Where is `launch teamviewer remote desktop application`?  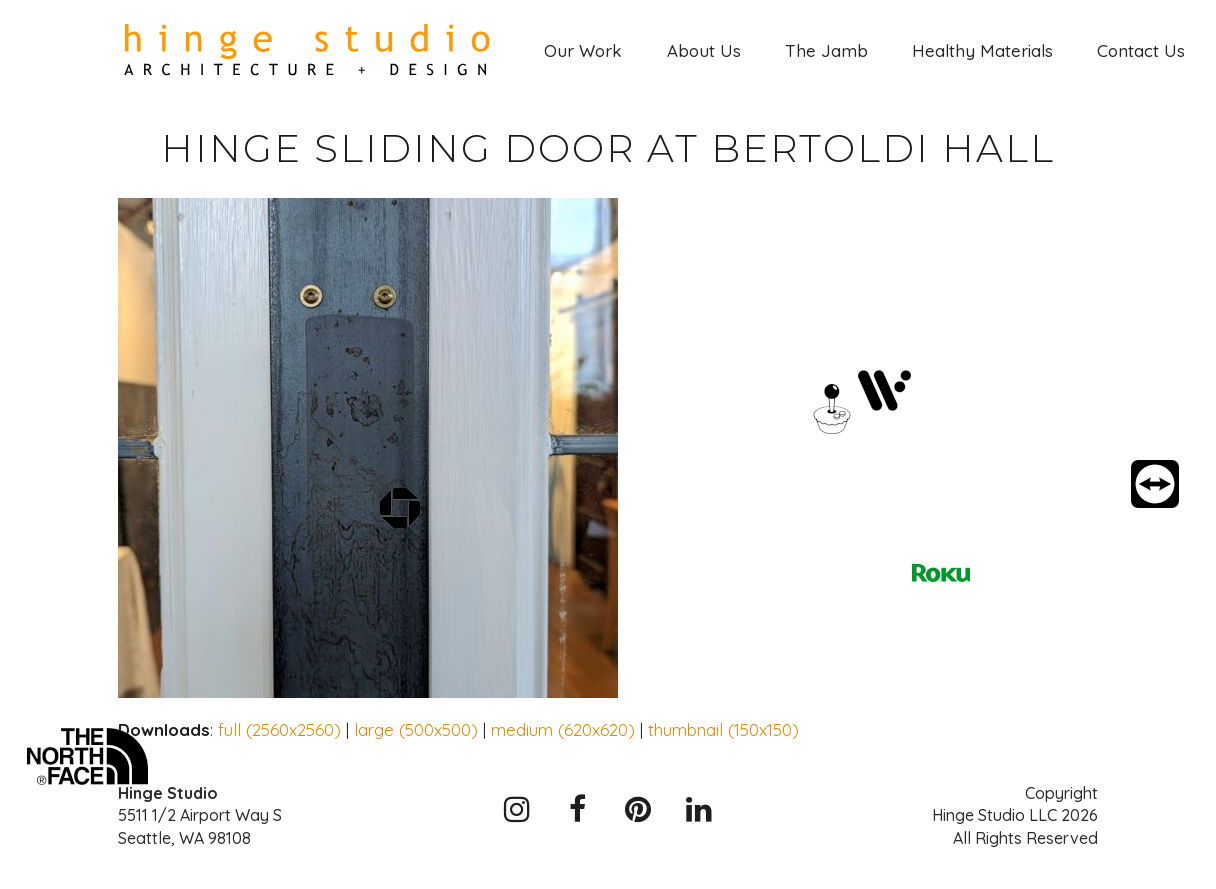 launch teamviewer remote desktop application is located at coordinates (1155, 484).